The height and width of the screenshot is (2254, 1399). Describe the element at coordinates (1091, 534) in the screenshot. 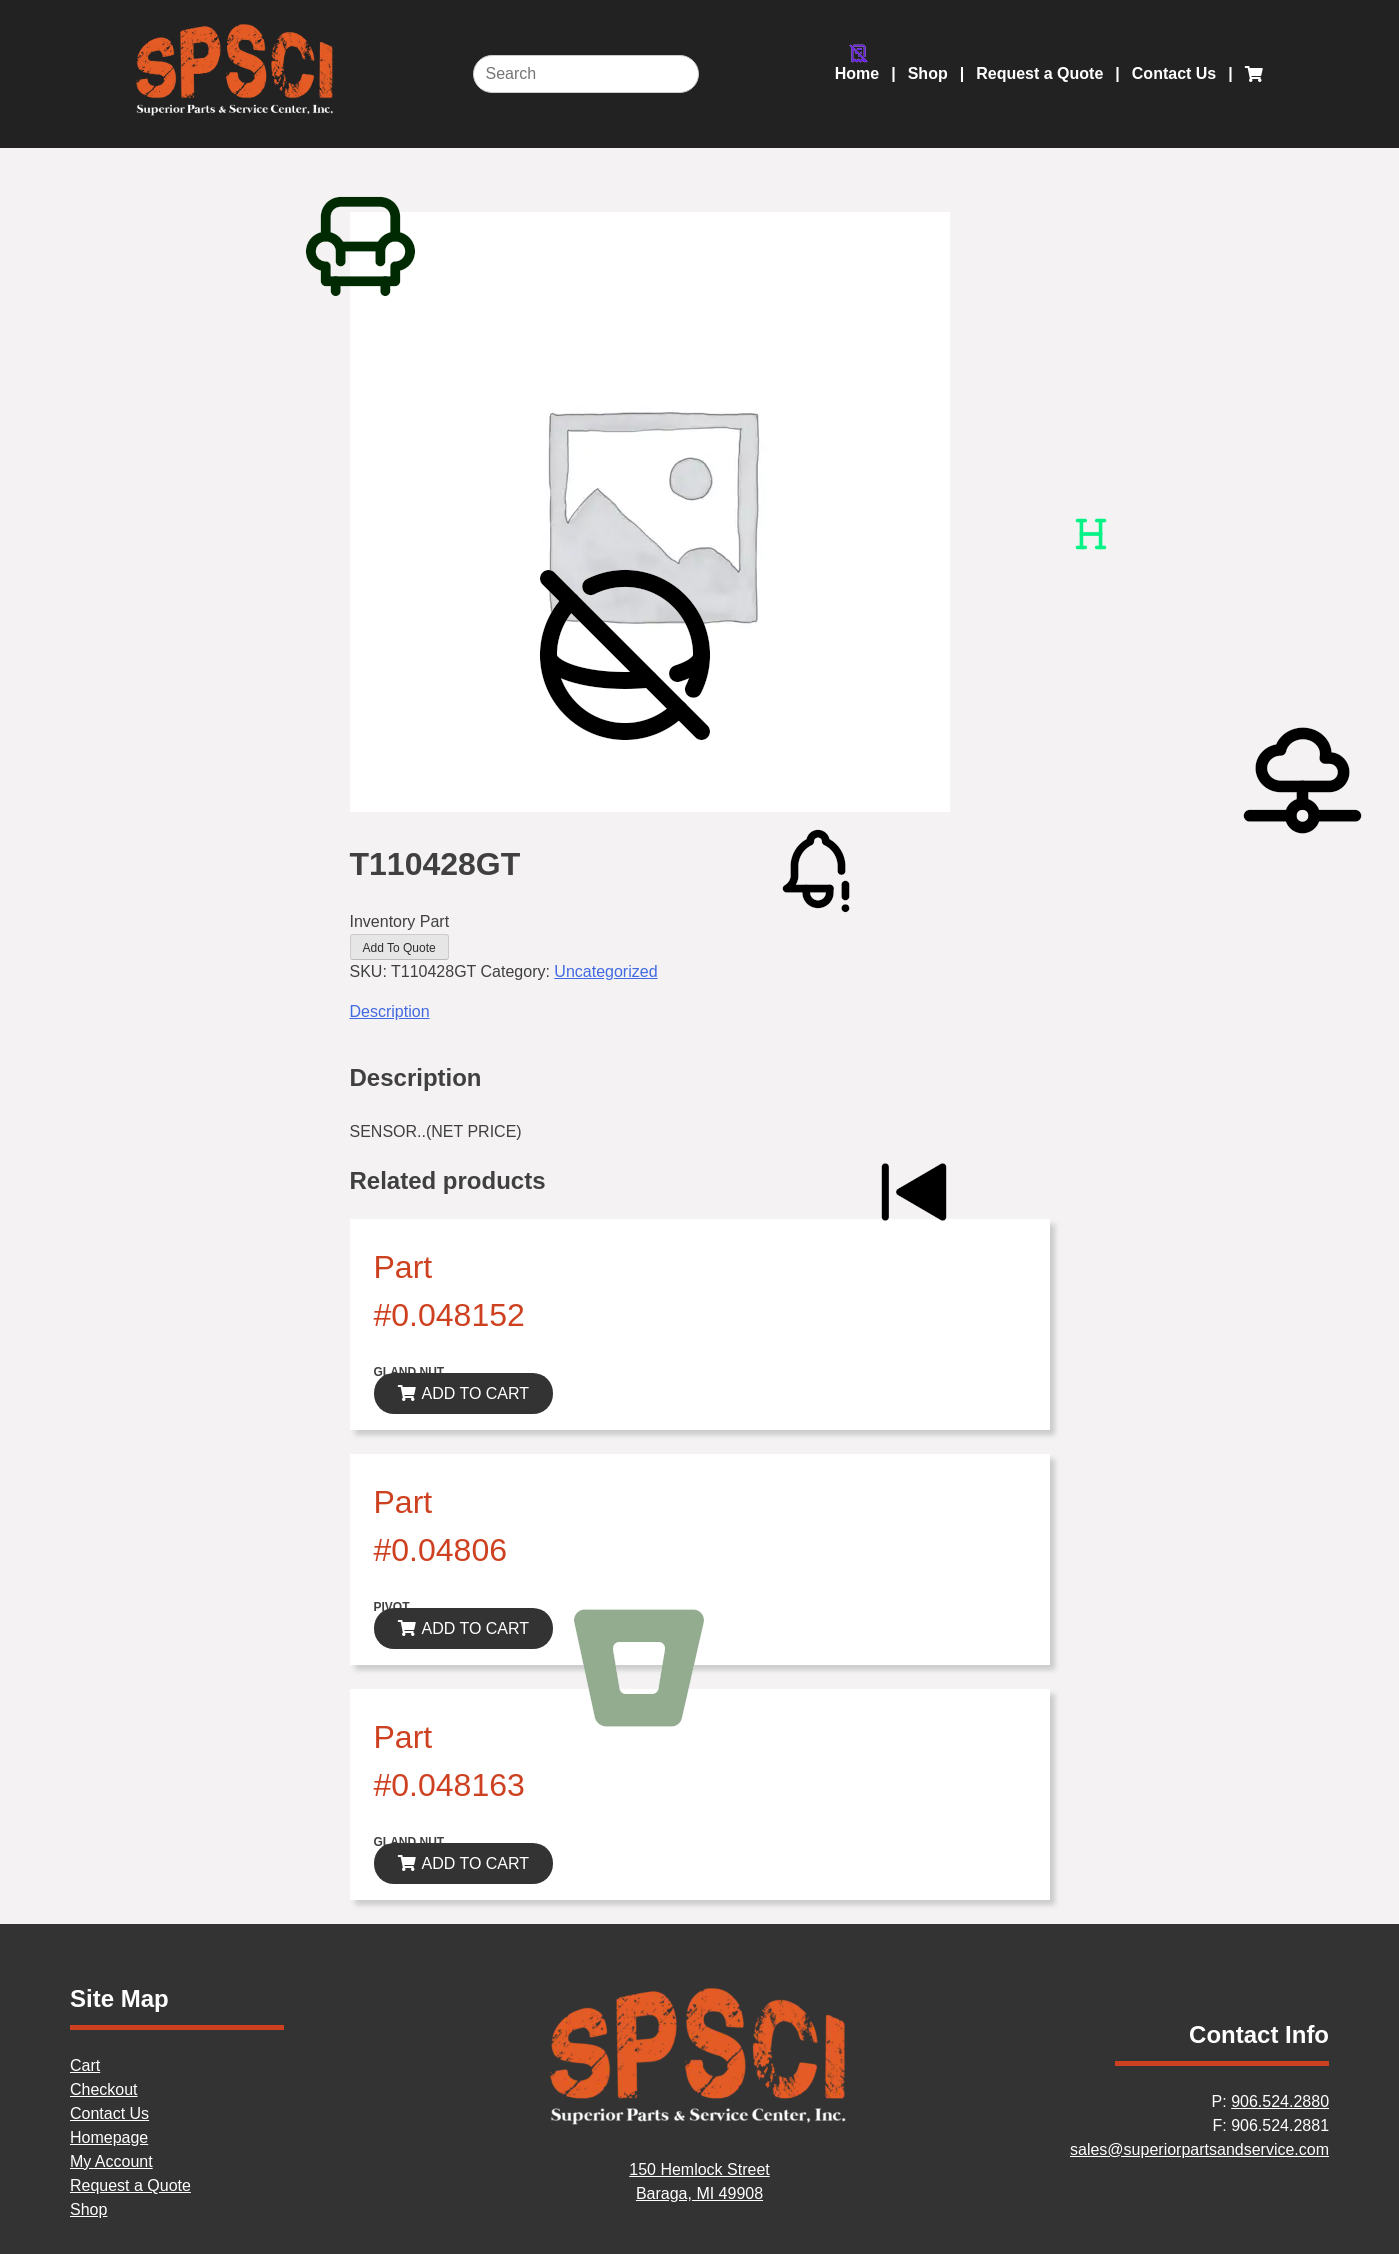

I see `apply heading format to selected text` at that location.